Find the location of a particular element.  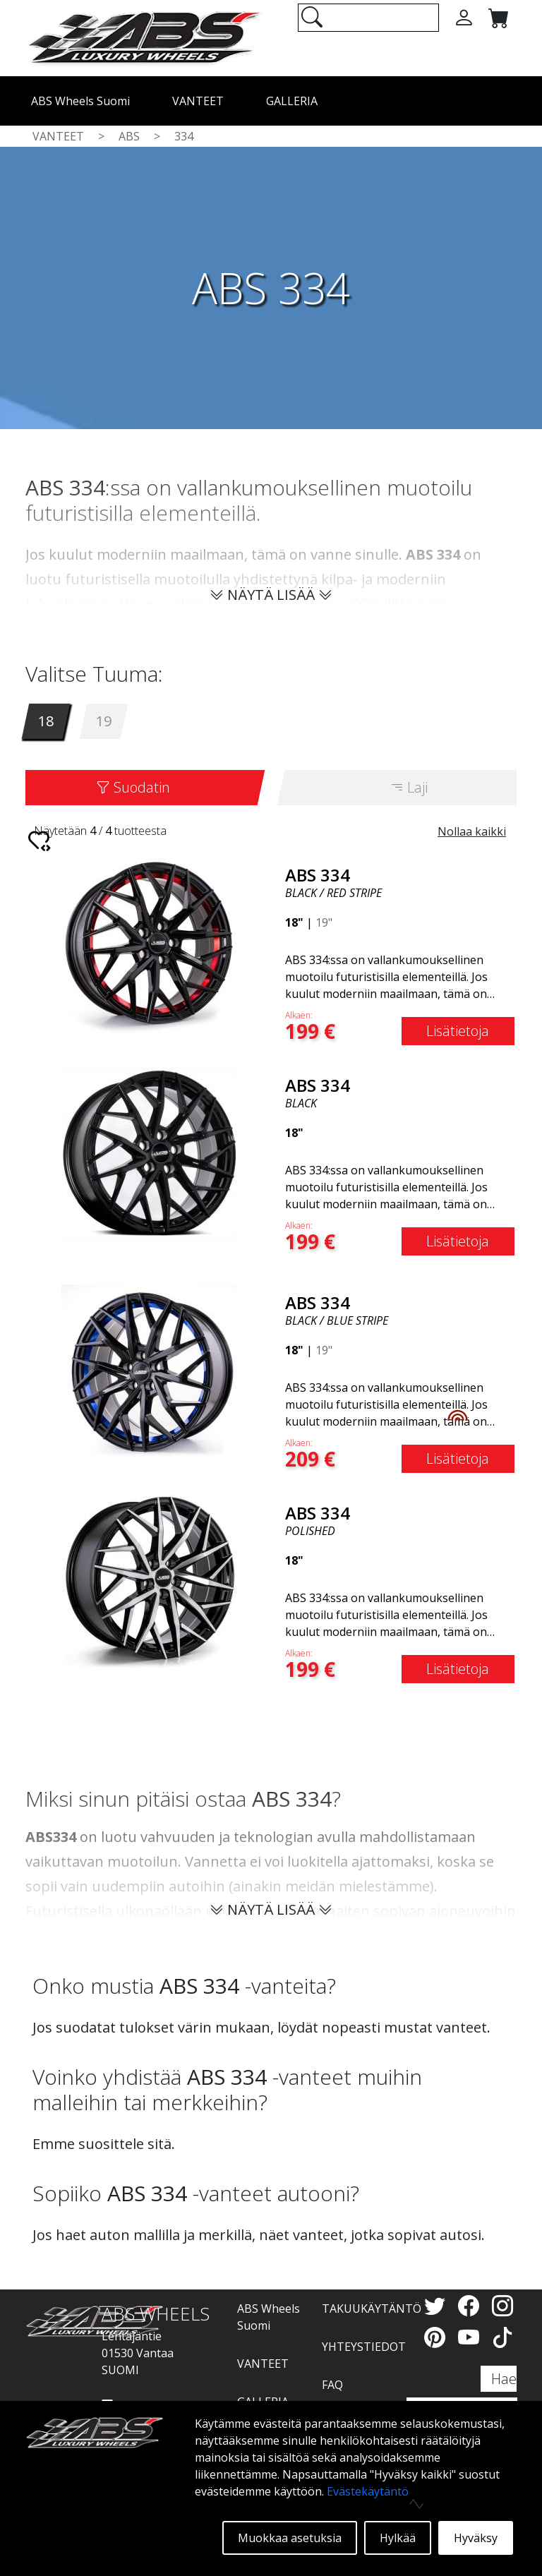

toggle triangle waveform in audio synthesizer is located at coordinates (416, 2504).